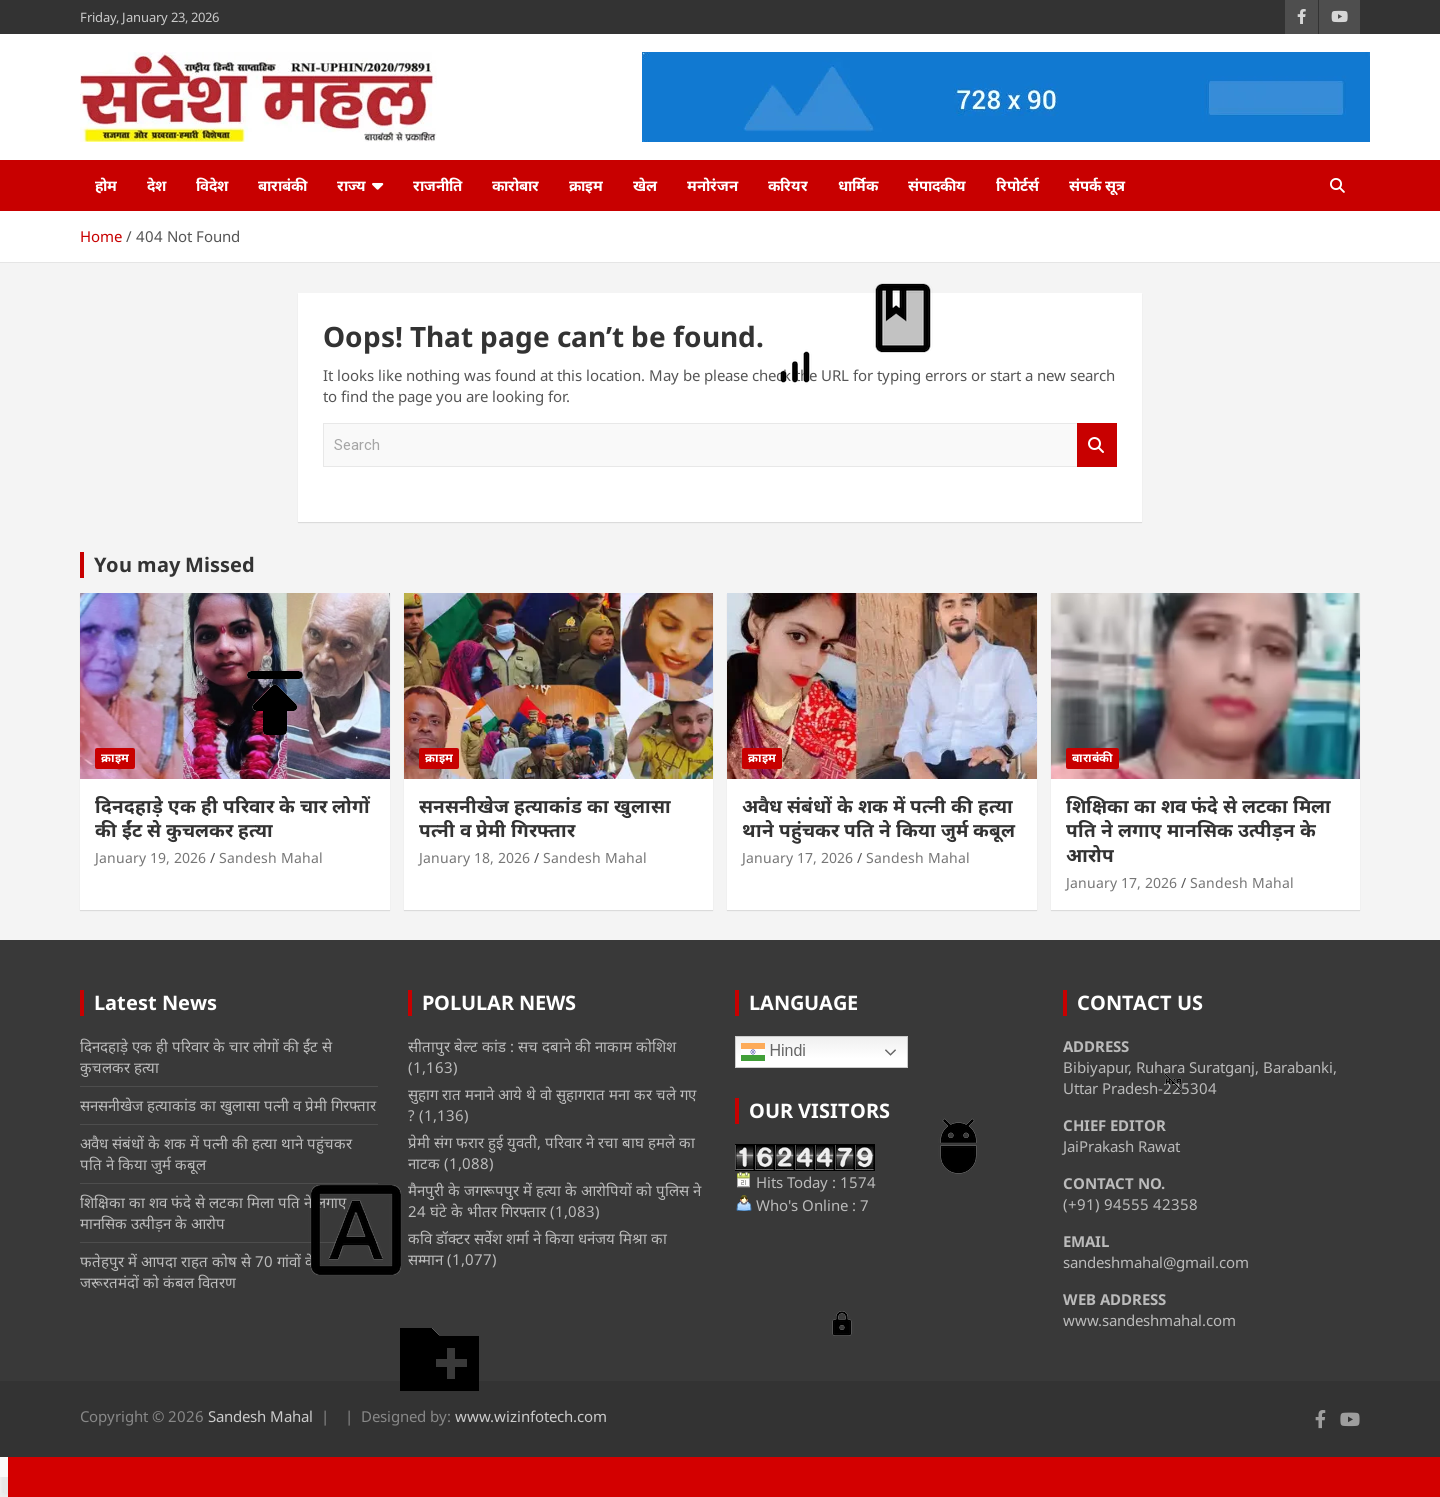  Describe the element at coordinates (958, 1145) in the screenshot. I see `android debug bridge (adb) connection status` at that location.